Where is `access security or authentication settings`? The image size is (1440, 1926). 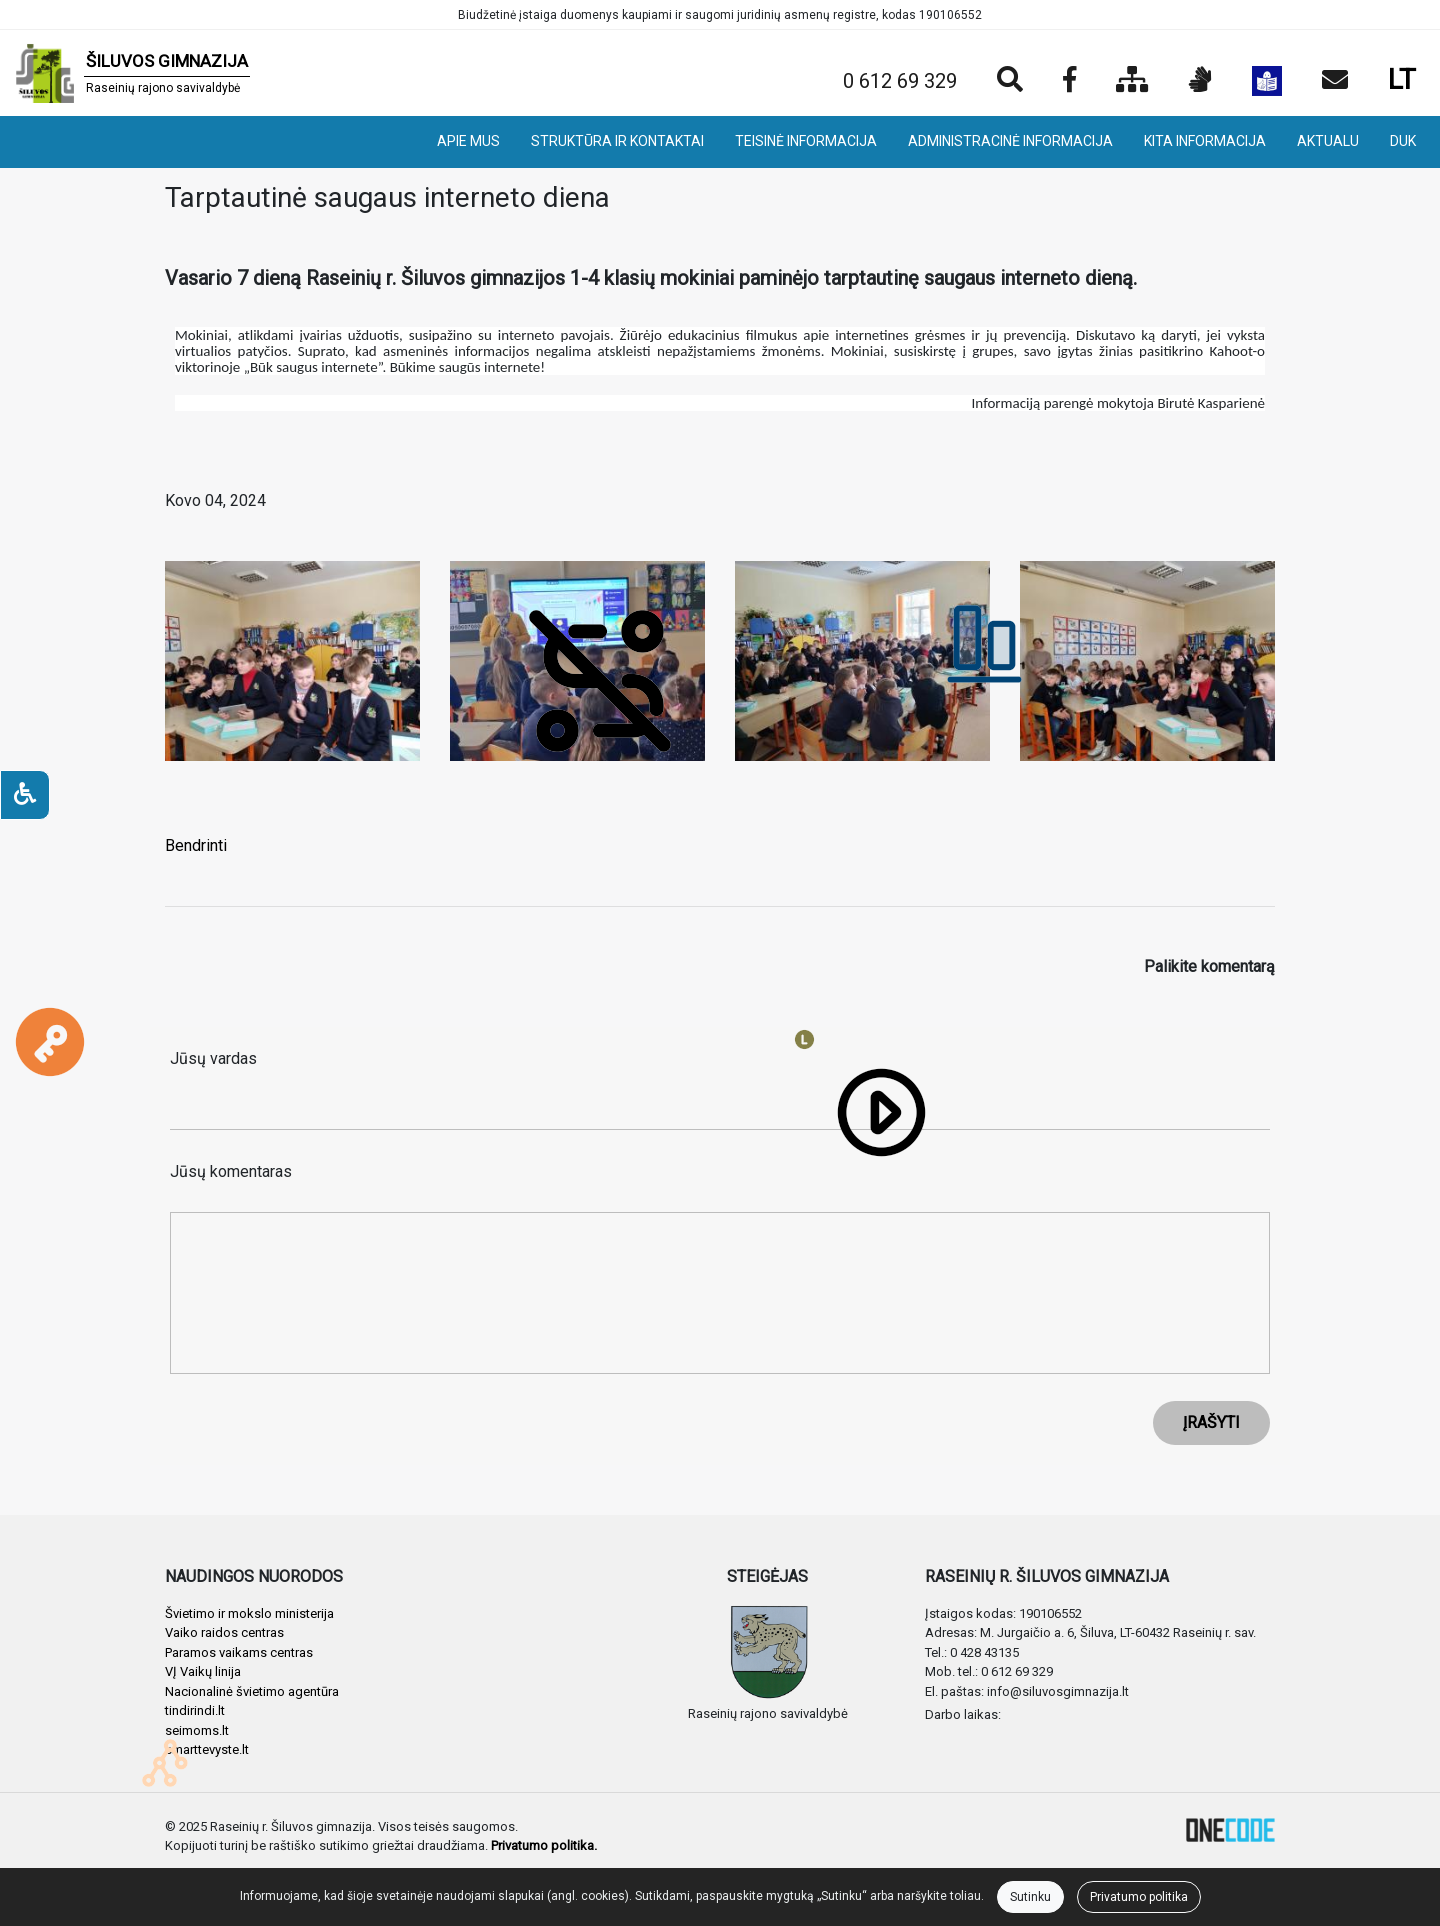 access security or authentication settings is located at coordinates (50, 1042).